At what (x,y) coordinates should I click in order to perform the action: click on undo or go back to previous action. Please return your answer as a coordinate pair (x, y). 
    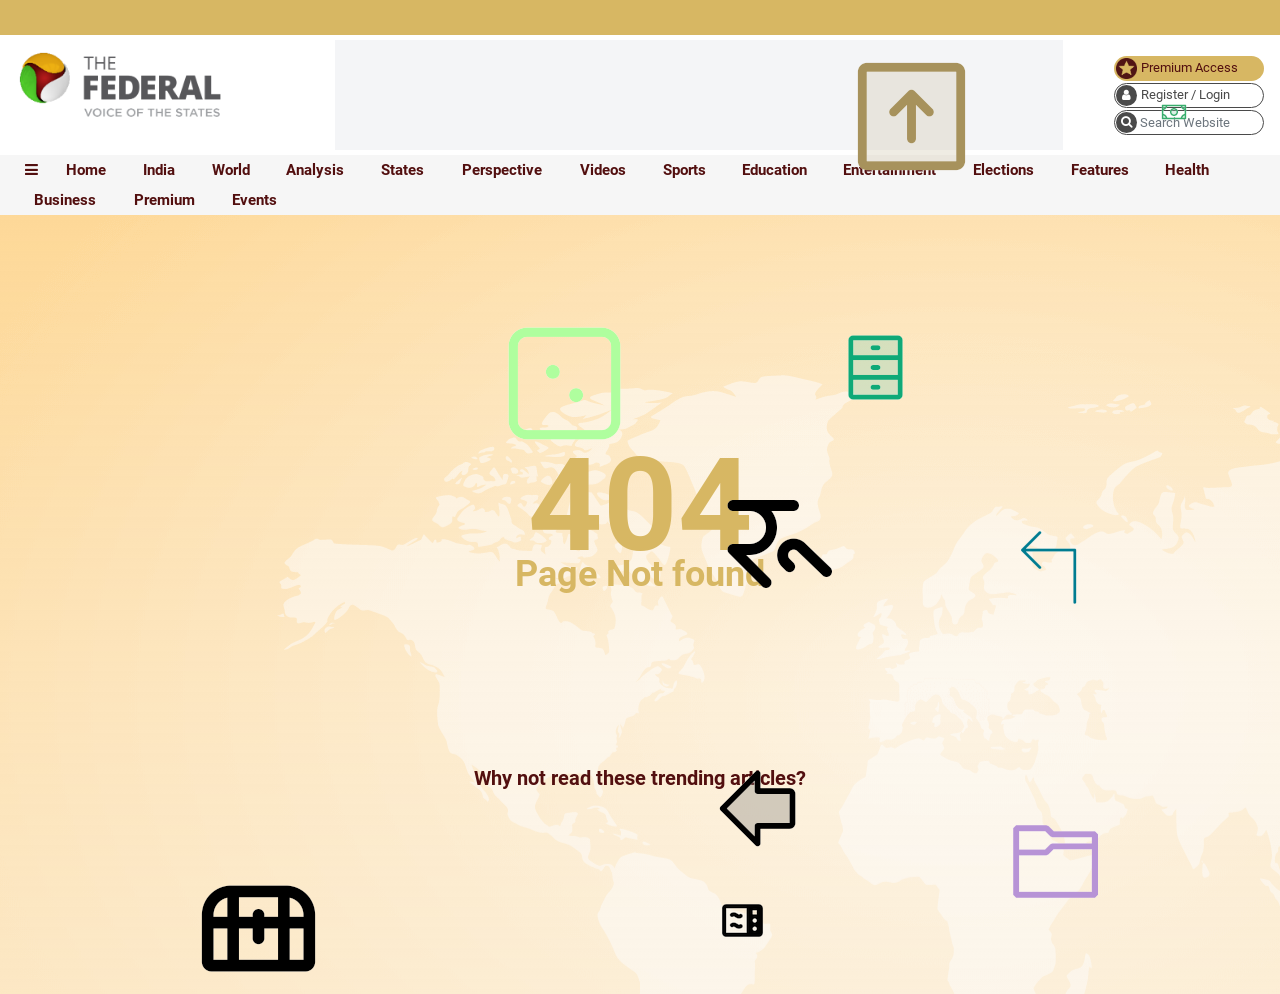
    Looking at the image, I should click on (1051, 567).